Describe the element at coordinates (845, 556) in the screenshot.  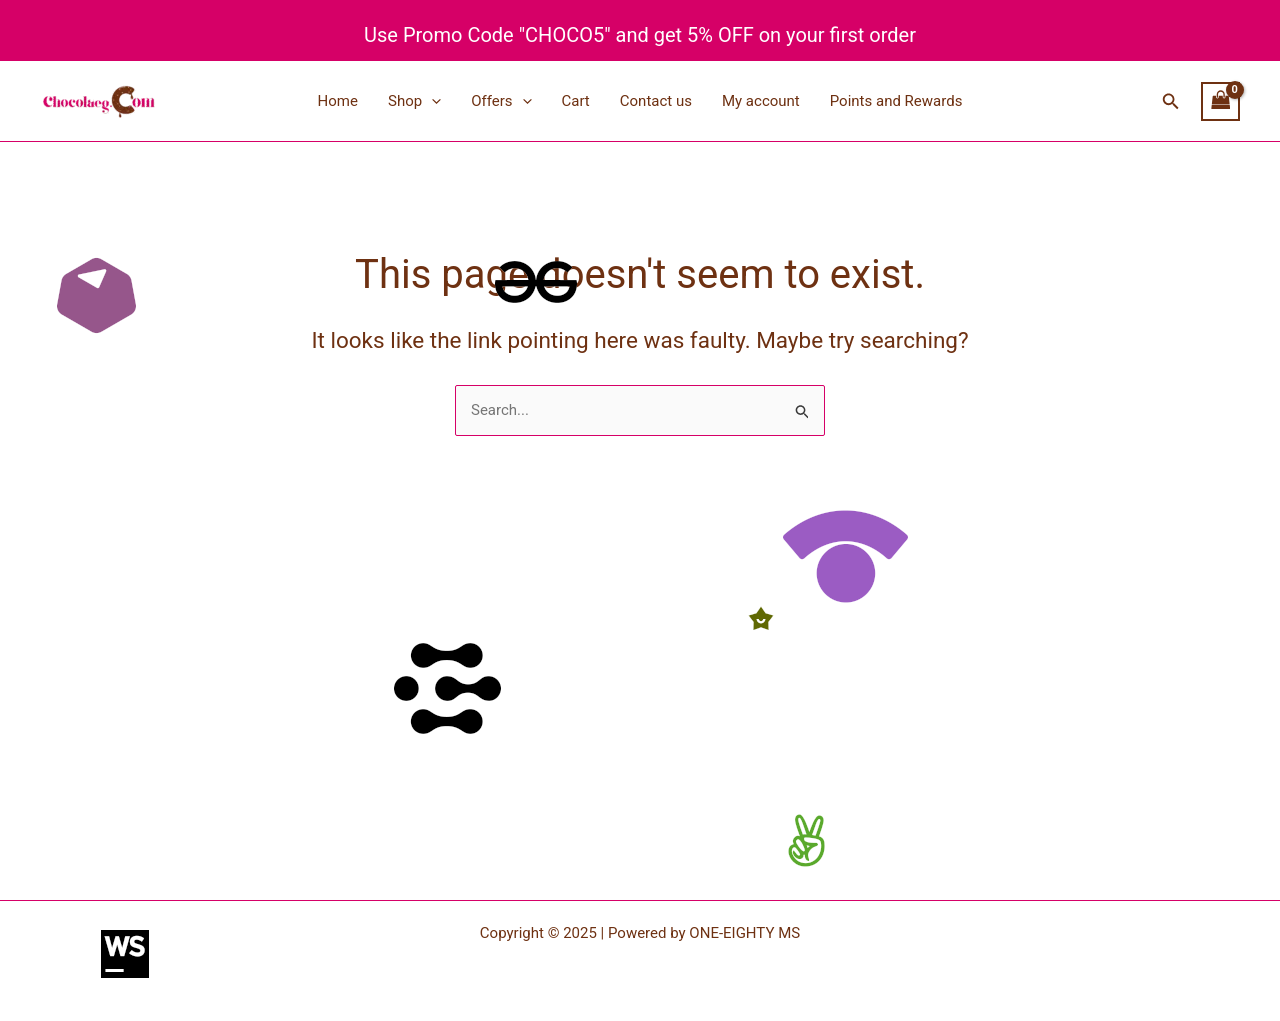
I see `Atlassian Statuspage logo` at that location.